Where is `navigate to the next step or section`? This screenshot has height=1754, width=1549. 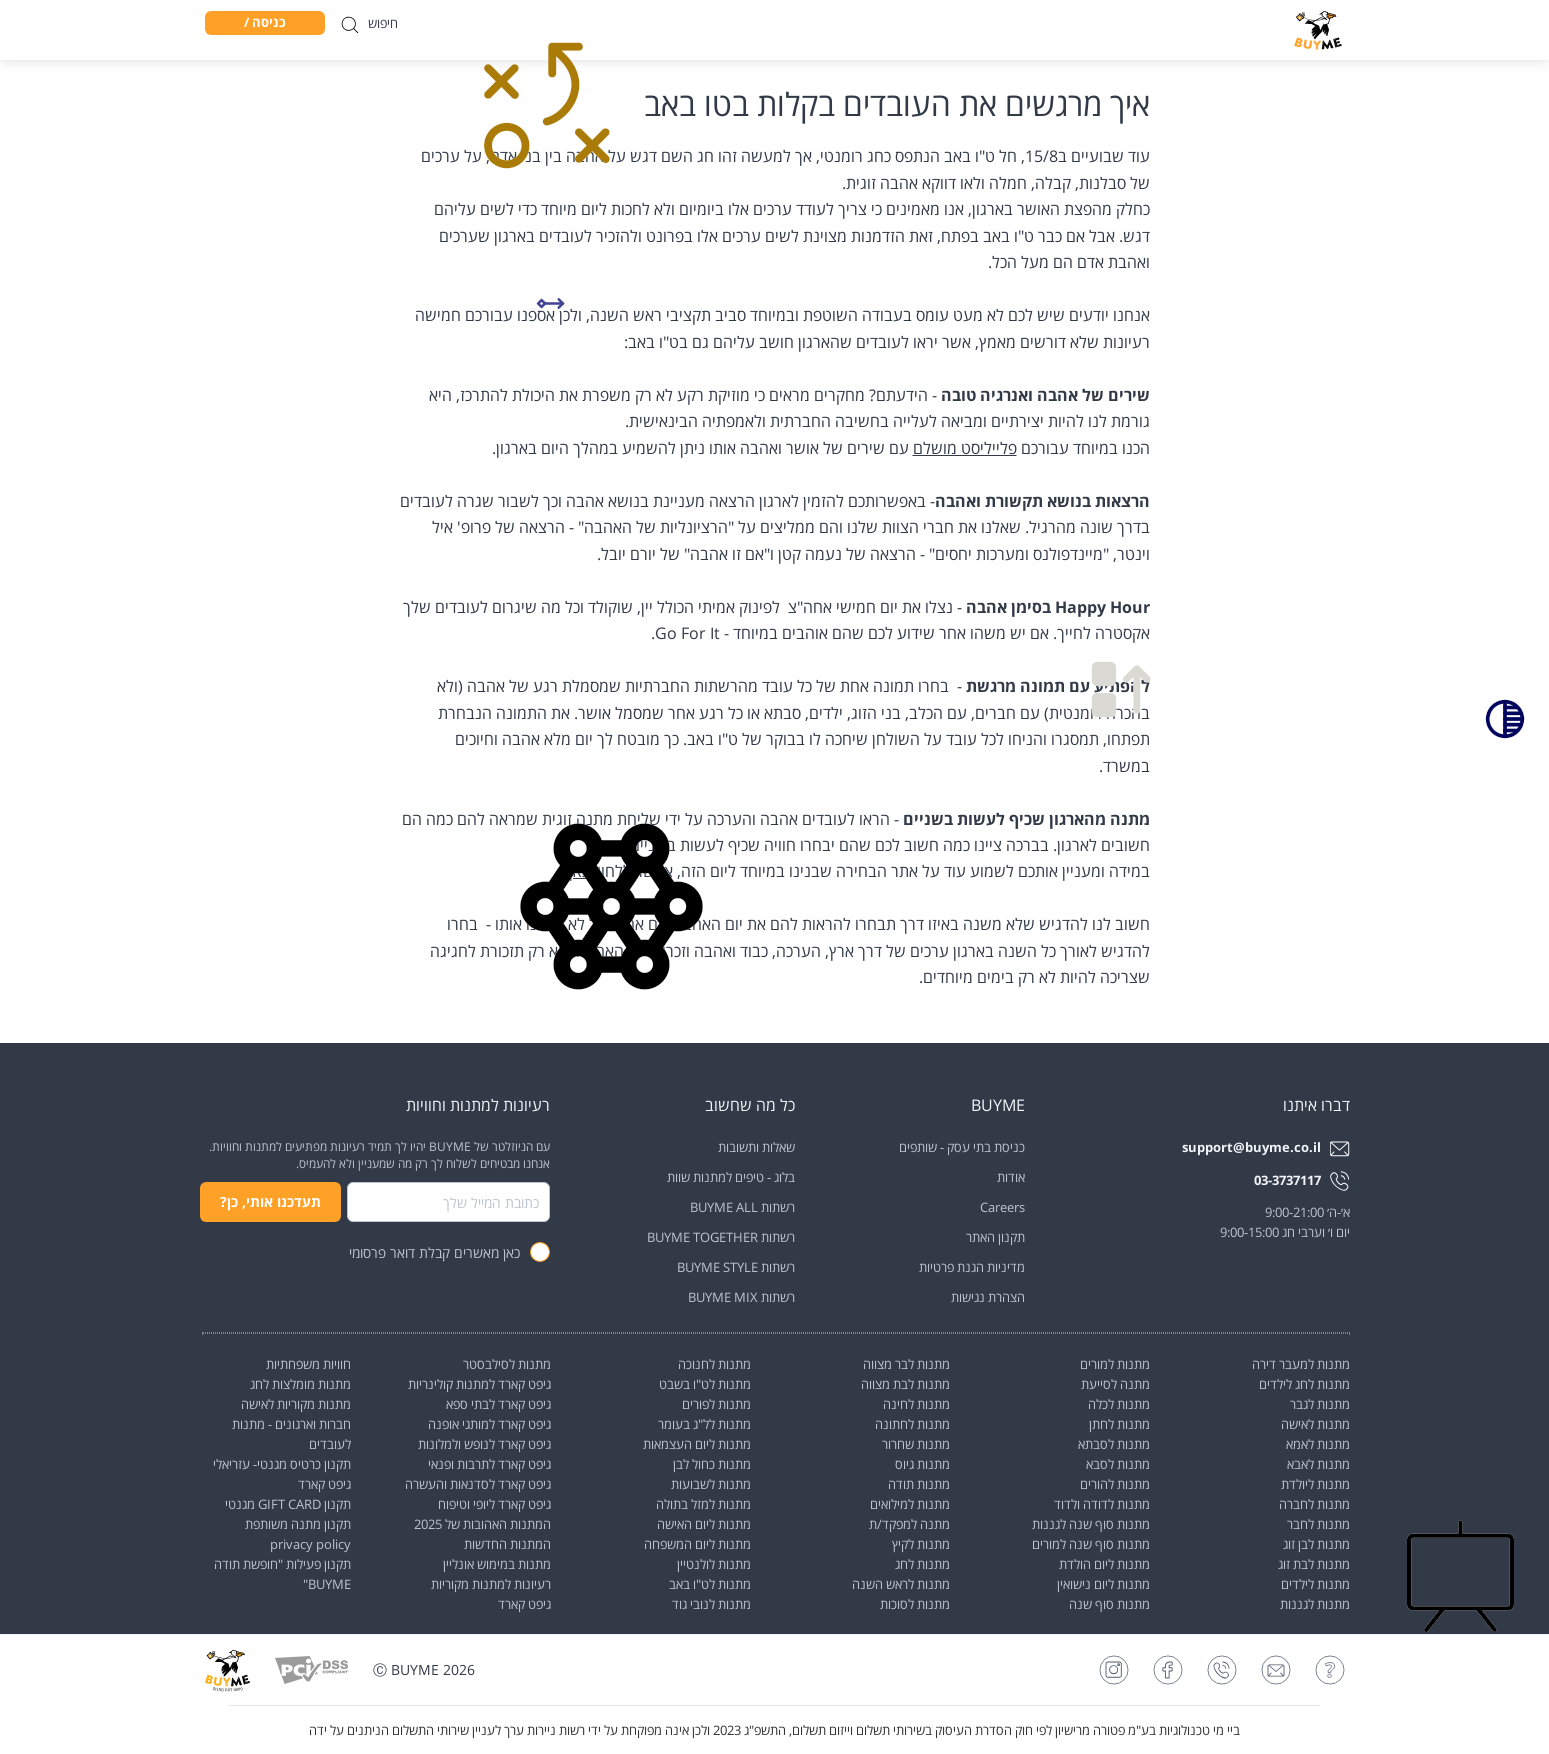 navigate to the next step or section is located at coordinates (550, 303).